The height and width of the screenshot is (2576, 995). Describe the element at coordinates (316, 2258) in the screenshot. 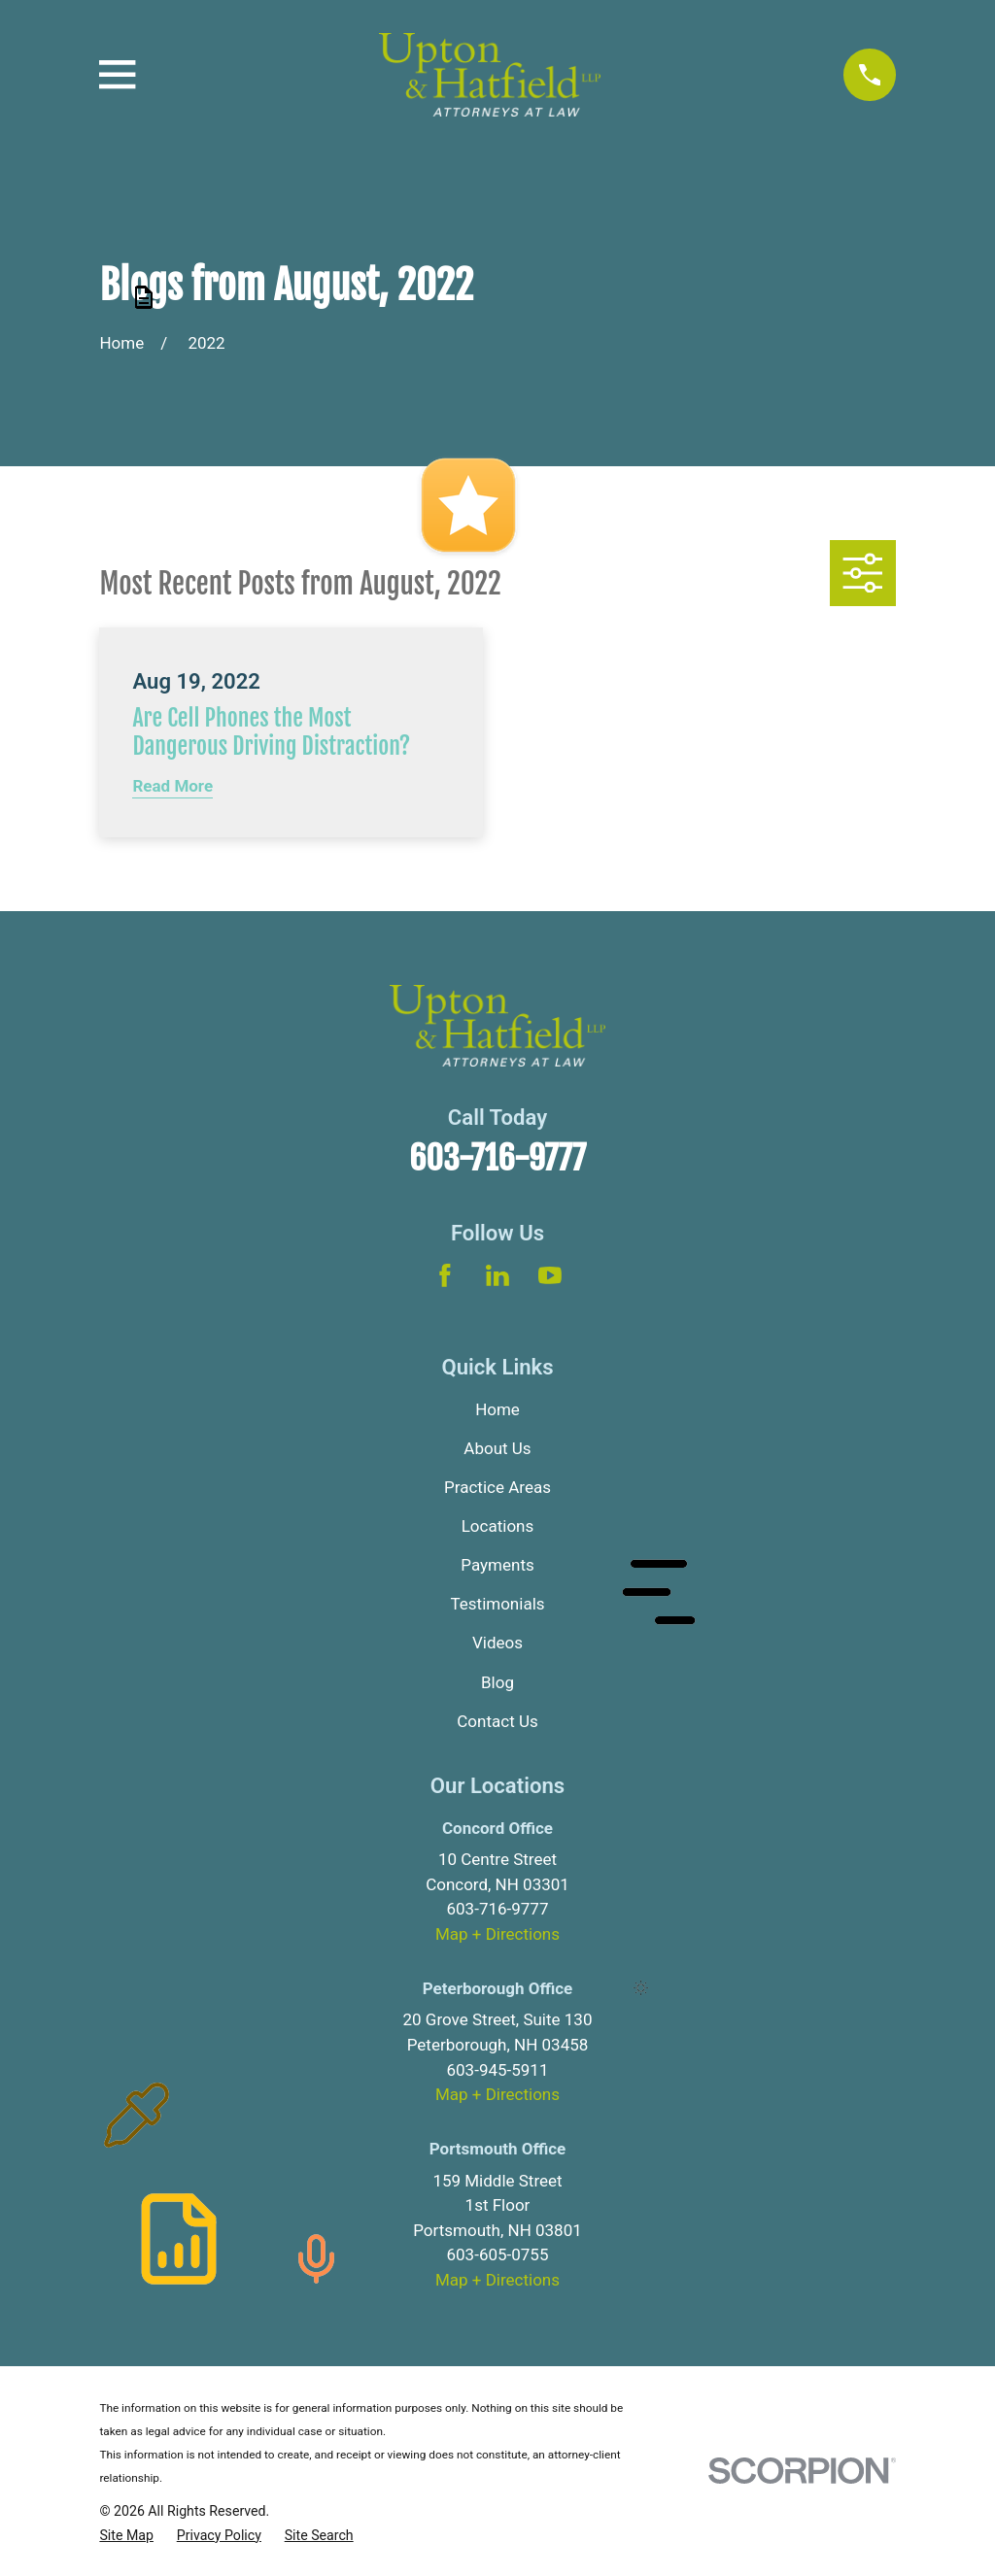

I see `tap to start voice input` at that location.